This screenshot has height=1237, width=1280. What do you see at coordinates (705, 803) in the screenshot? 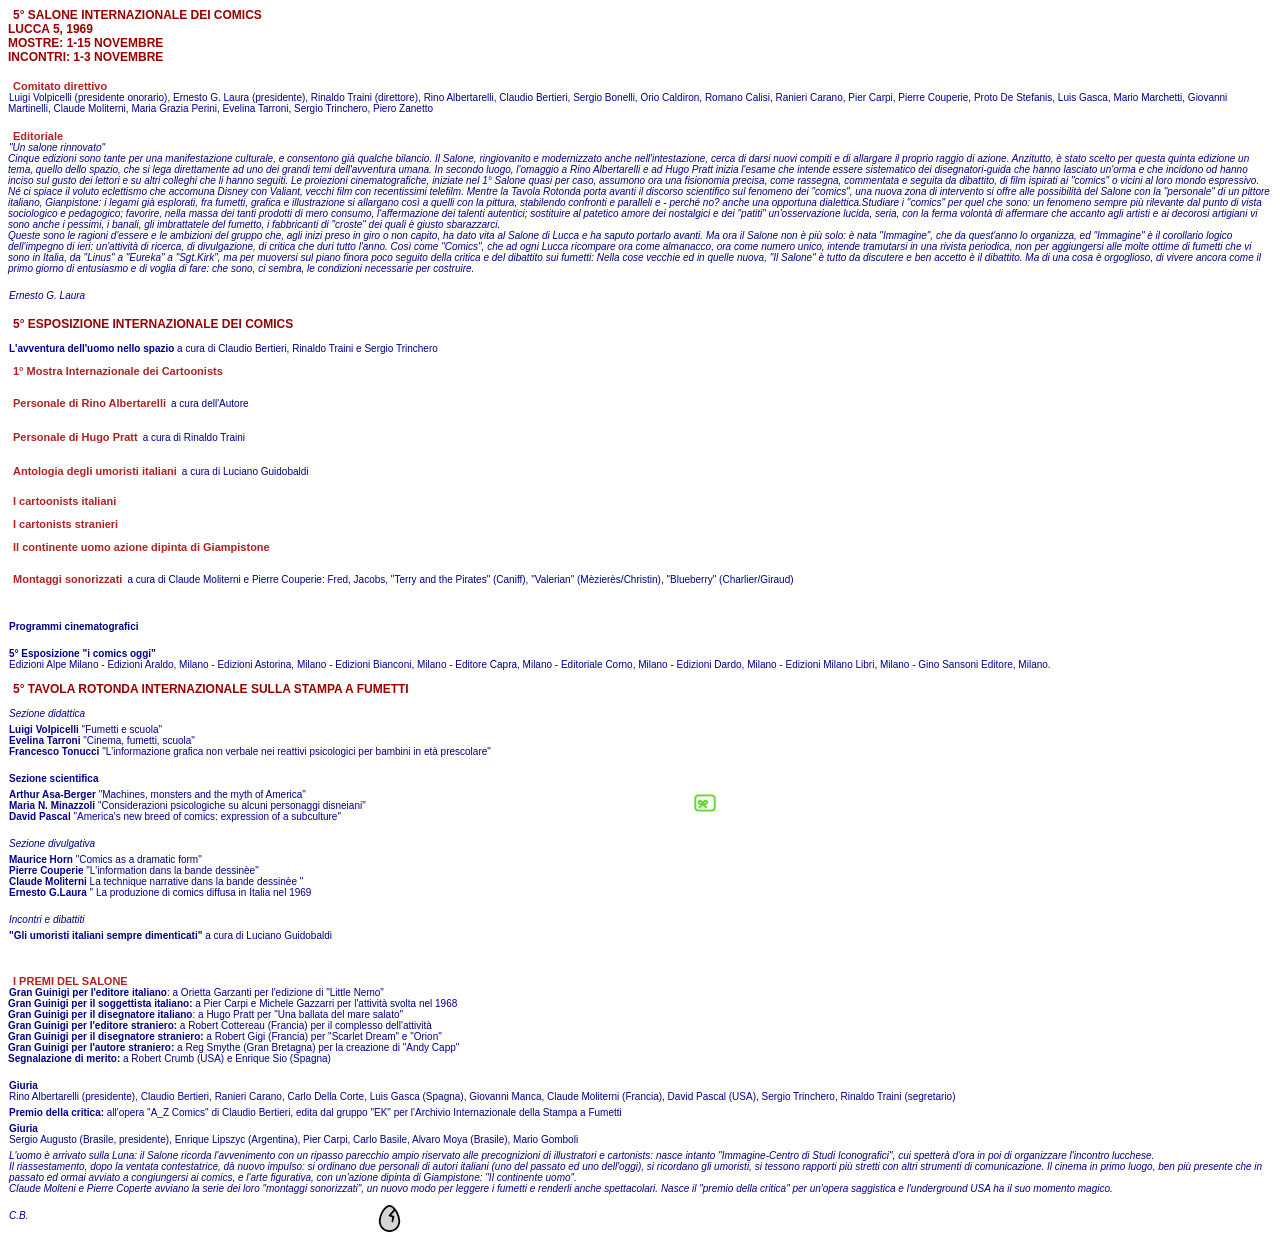
I see `access gift card balance or details` at bounding box center [705, 803].